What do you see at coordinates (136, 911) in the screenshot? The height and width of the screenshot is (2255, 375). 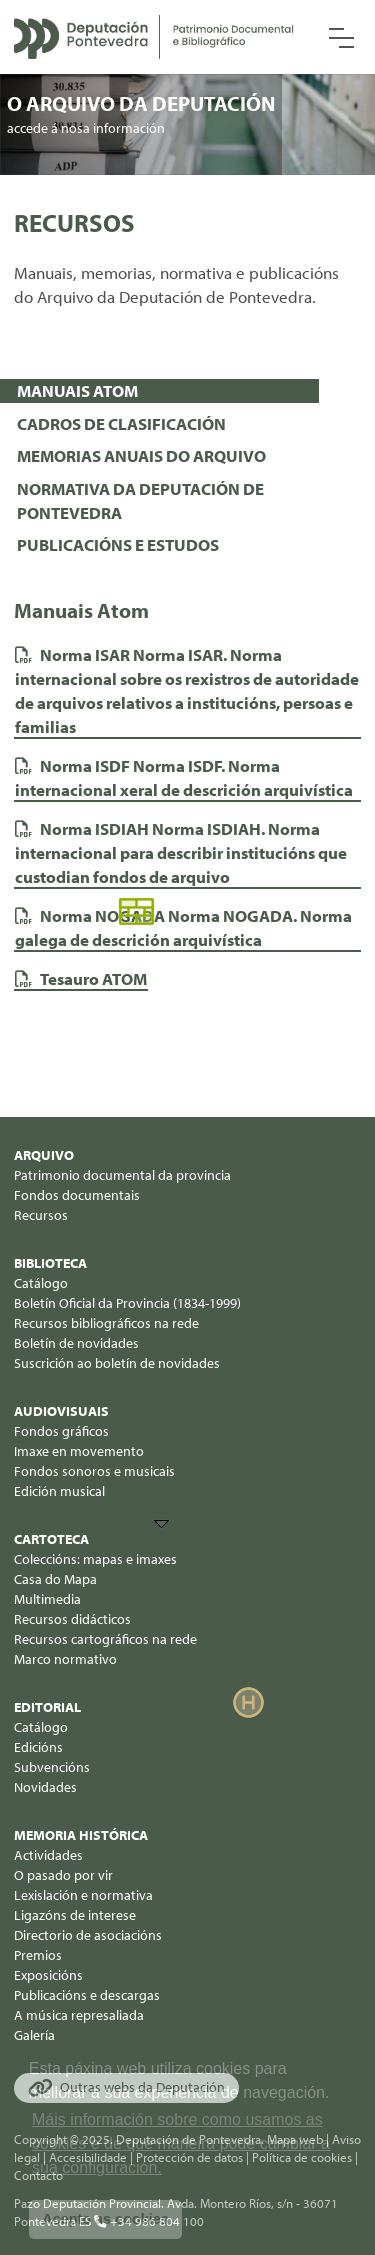 I see `access wall or barrier settings` at bounding box center [136, 911].